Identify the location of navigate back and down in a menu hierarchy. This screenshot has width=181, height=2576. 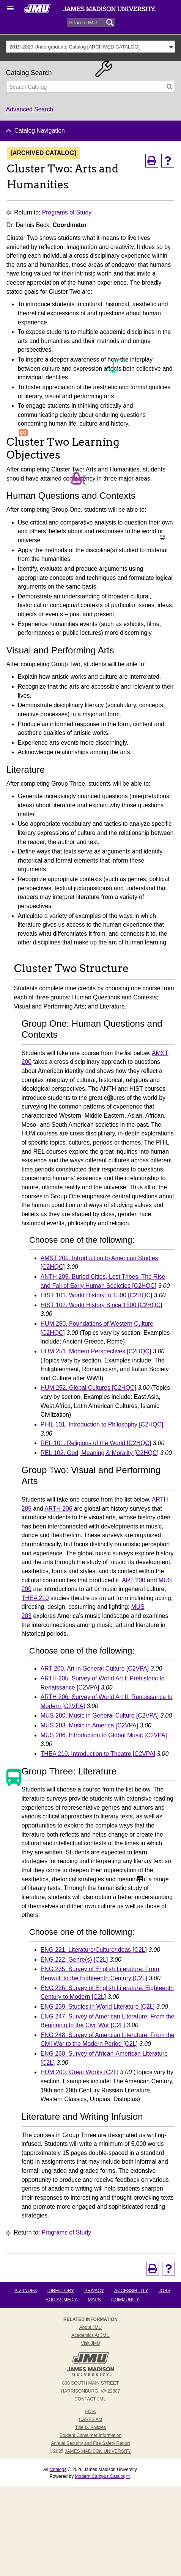
(117, 365).